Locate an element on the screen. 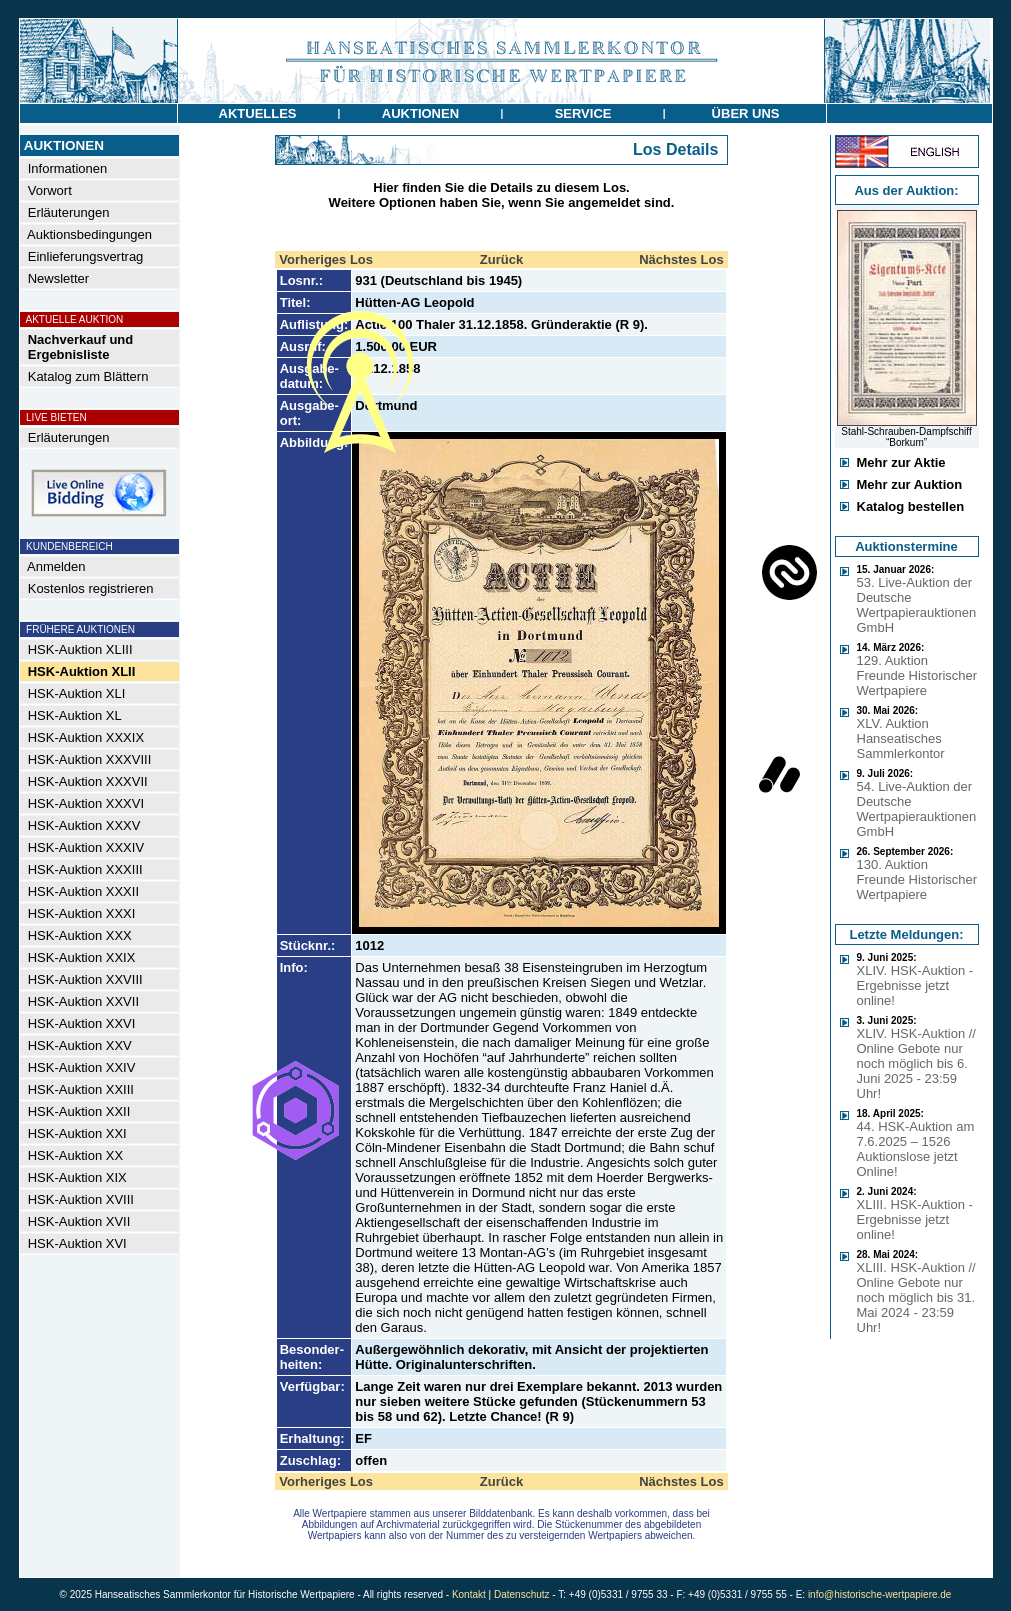 This screenshot has height=1611, width=1011. statuspal brand logo is located at coordinates (360, 382).